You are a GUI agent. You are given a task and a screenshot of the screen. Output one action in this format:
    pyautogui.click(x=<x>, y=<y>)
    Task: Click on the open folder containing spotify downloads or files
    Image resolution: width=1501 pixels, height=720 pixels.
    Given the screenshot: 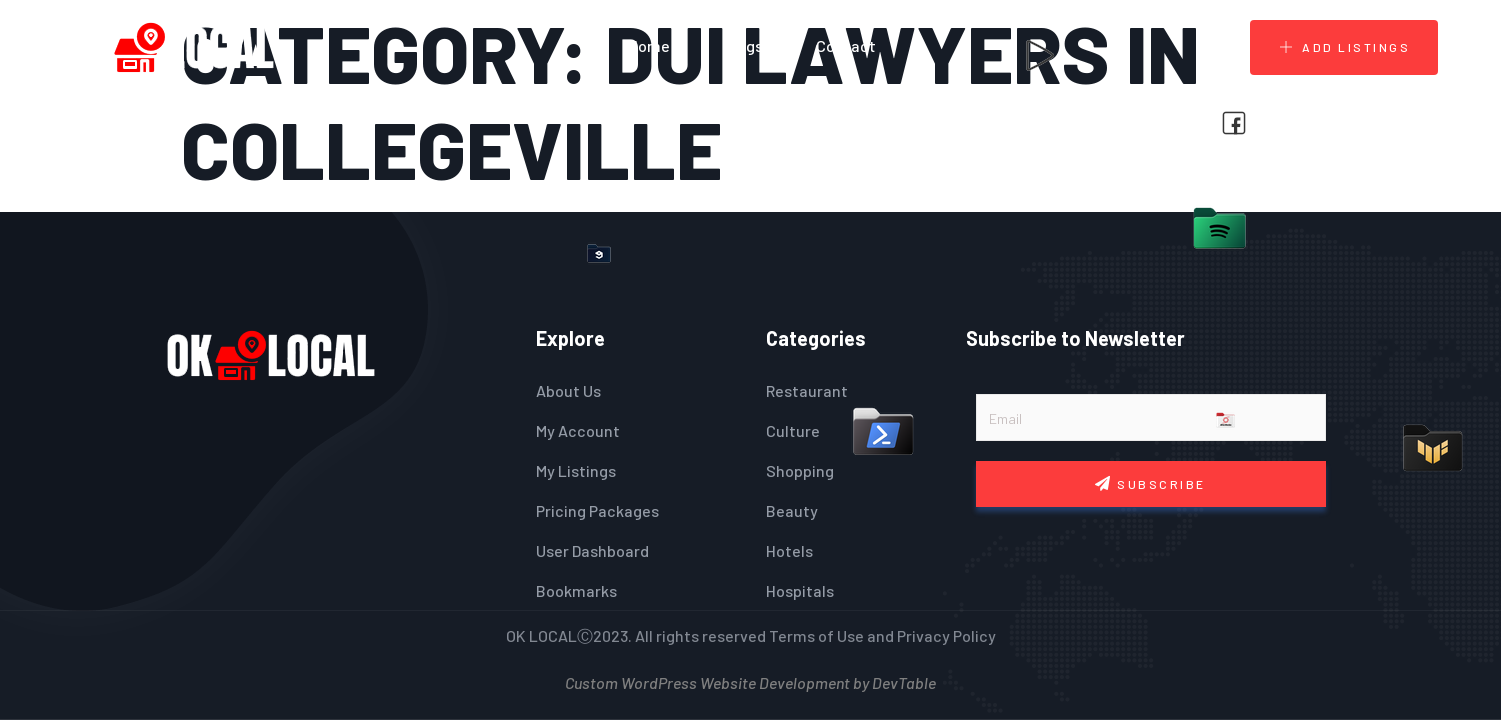 What is the action you would take?
    pyautogui.click(x=1219, y=229)
    